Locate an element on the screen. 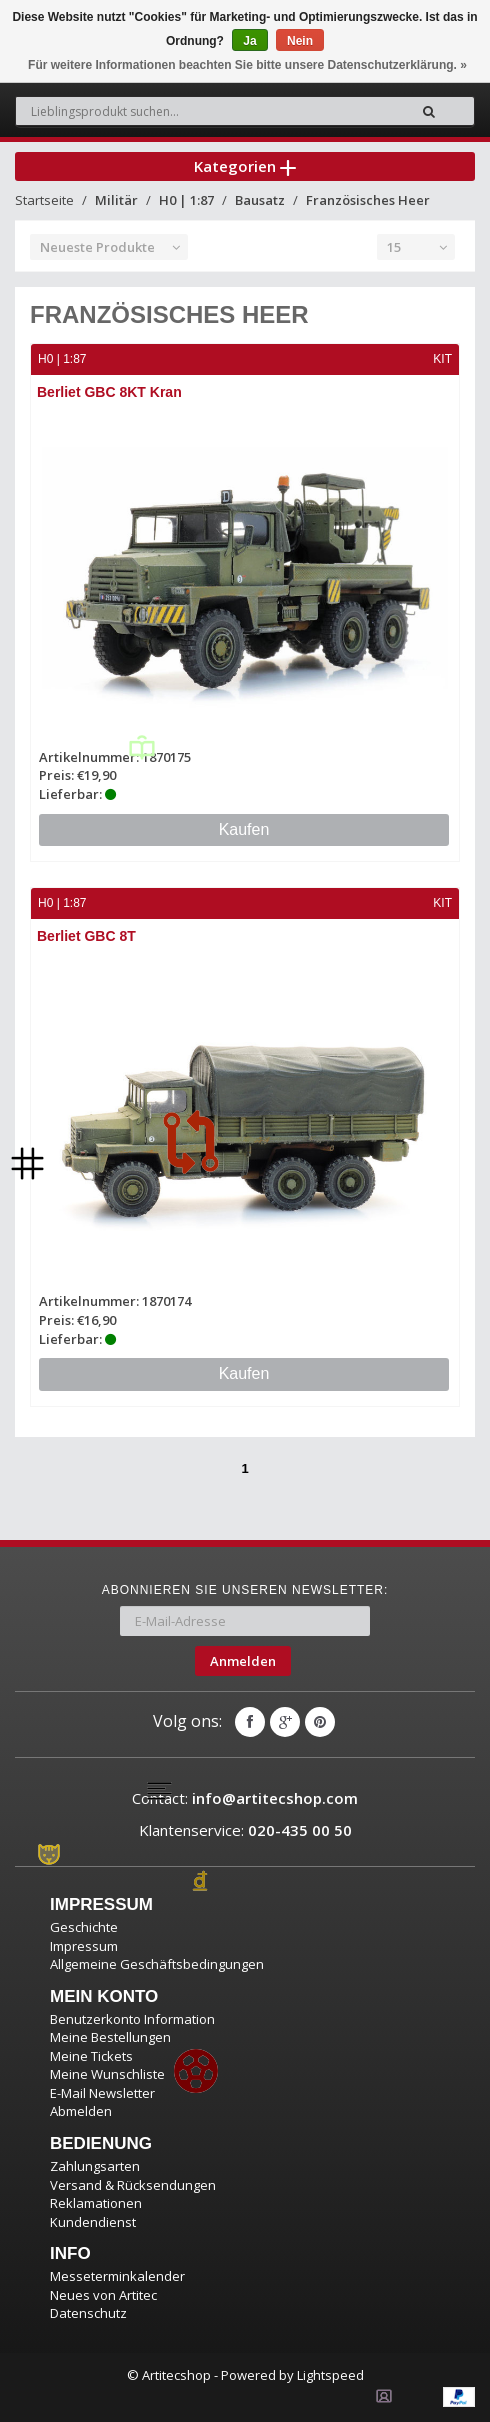  access your contacts or address book is located at coordinates (142, 747).